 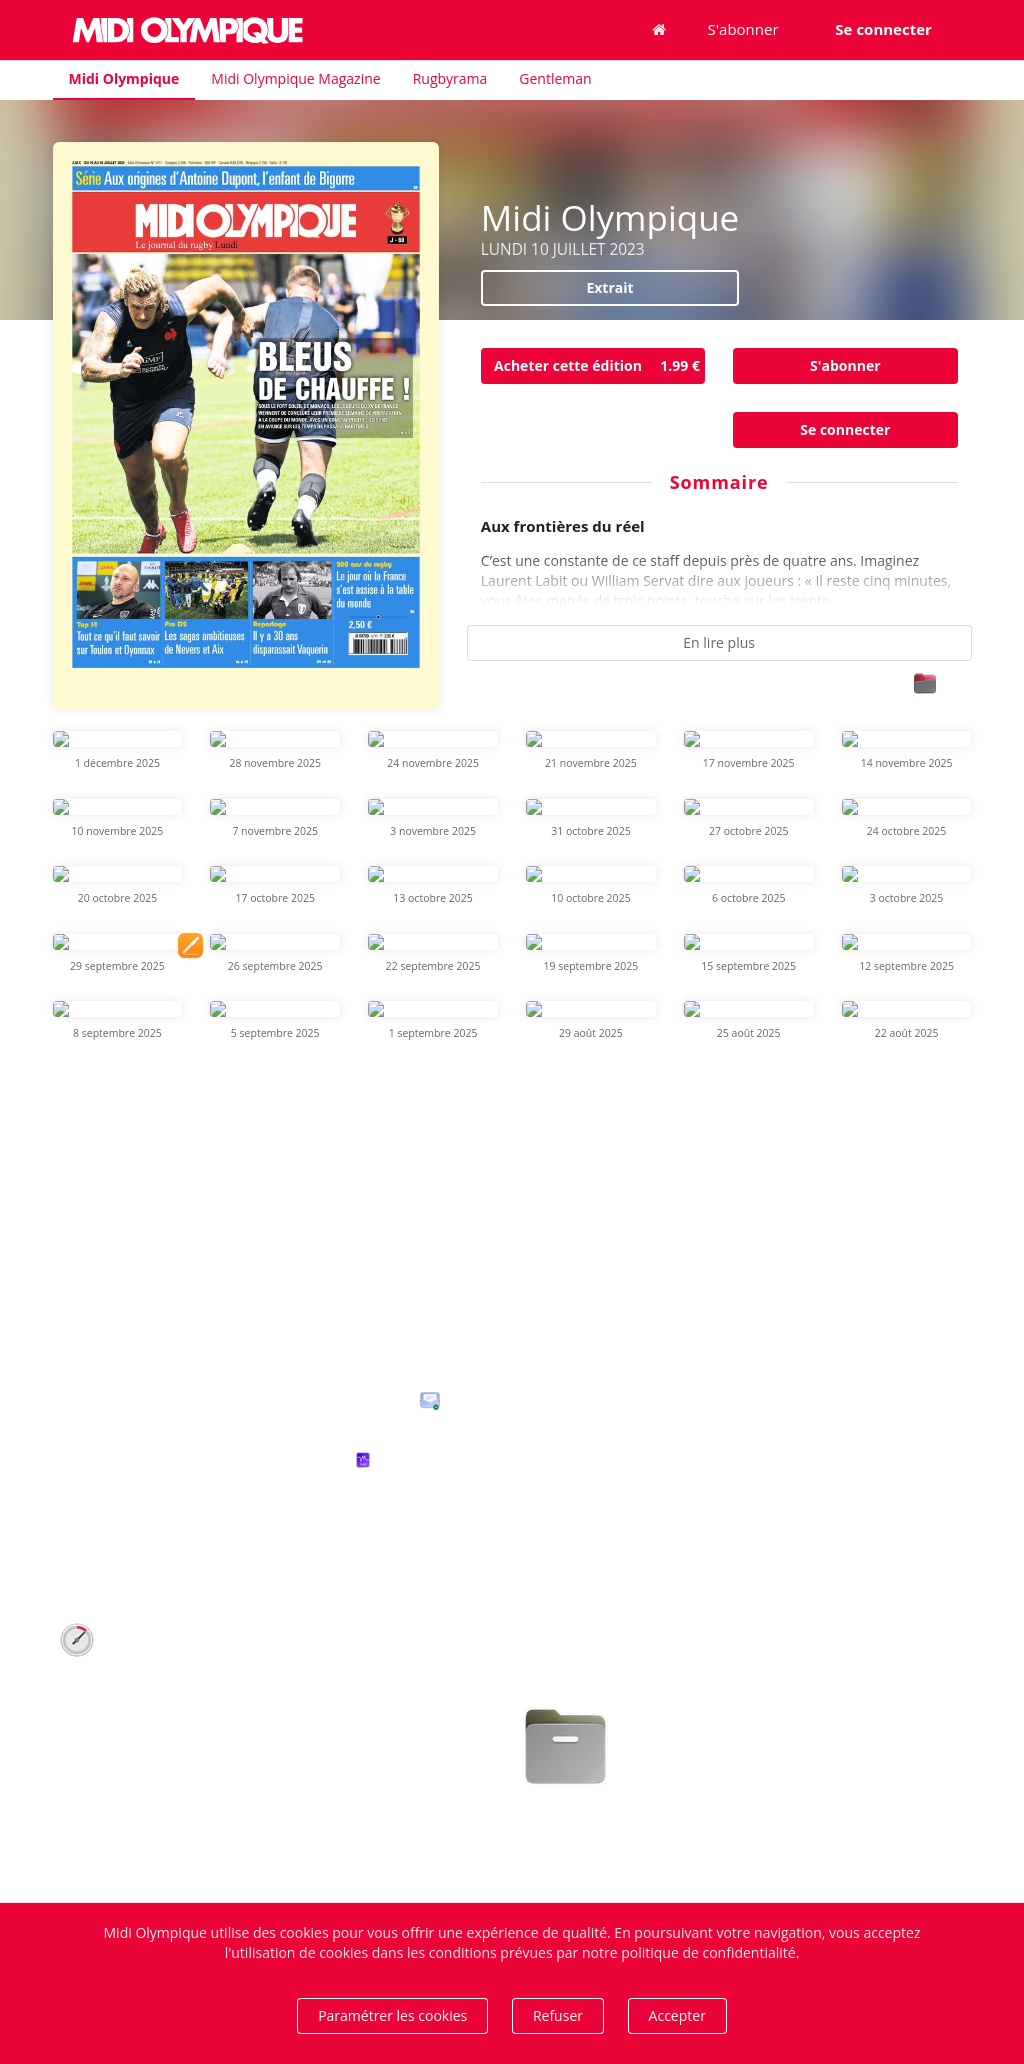 What do you see at coordinates (77, 1640) in the screenshot?
I see `open sysprof system profiler` at bounding box center [77, 1640].